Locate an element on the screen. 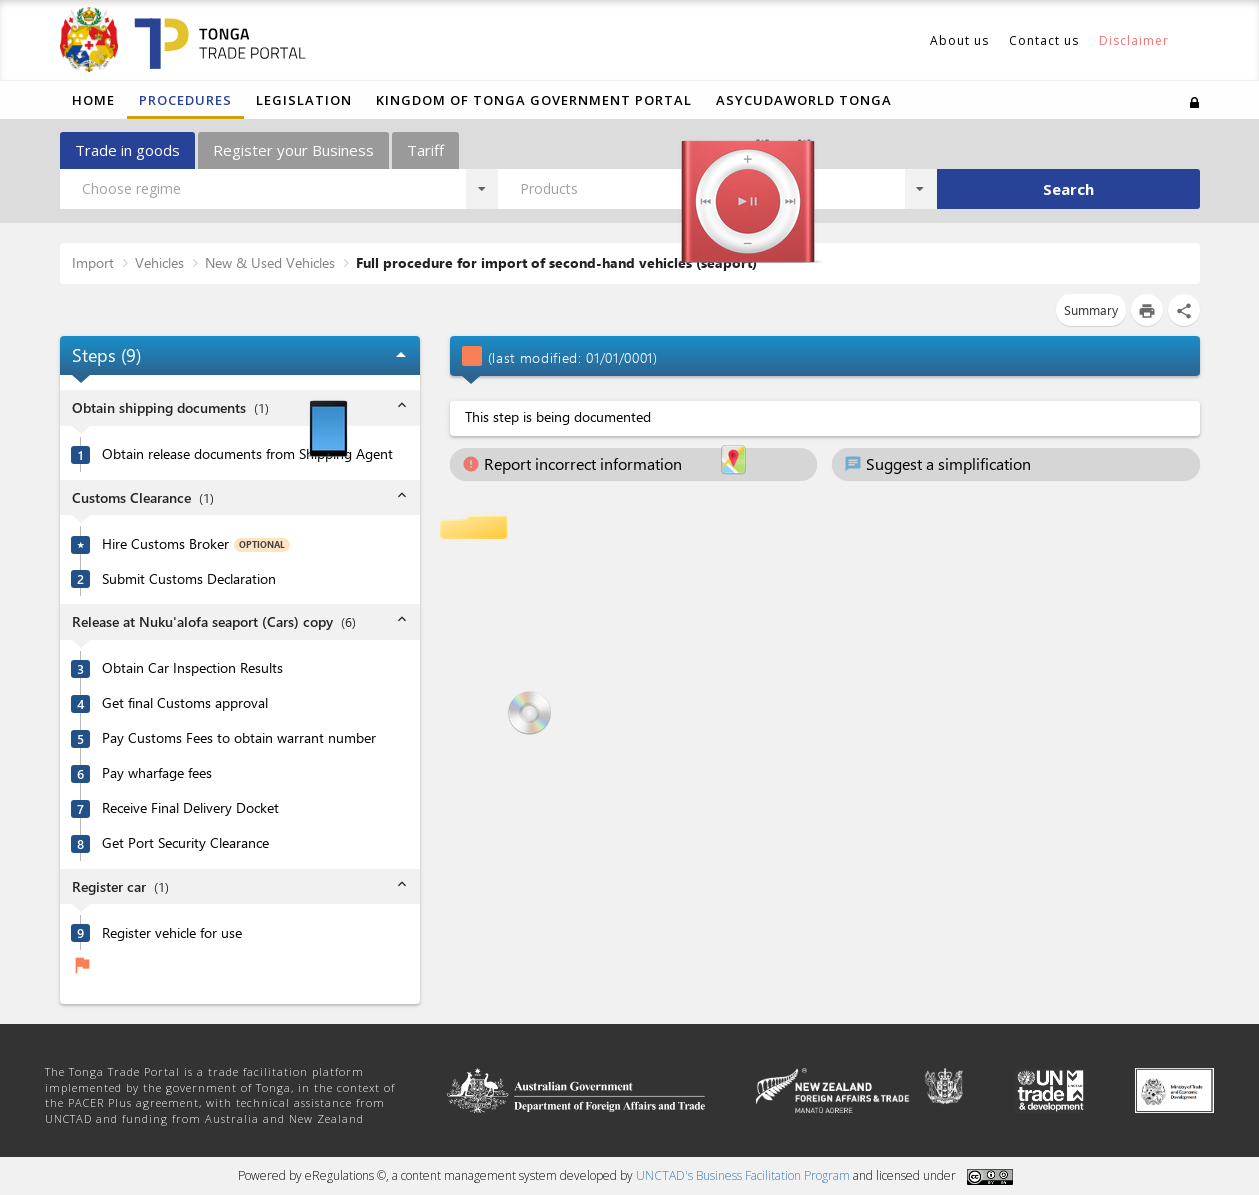  open livefront folder is located at coordinates (473, 515).